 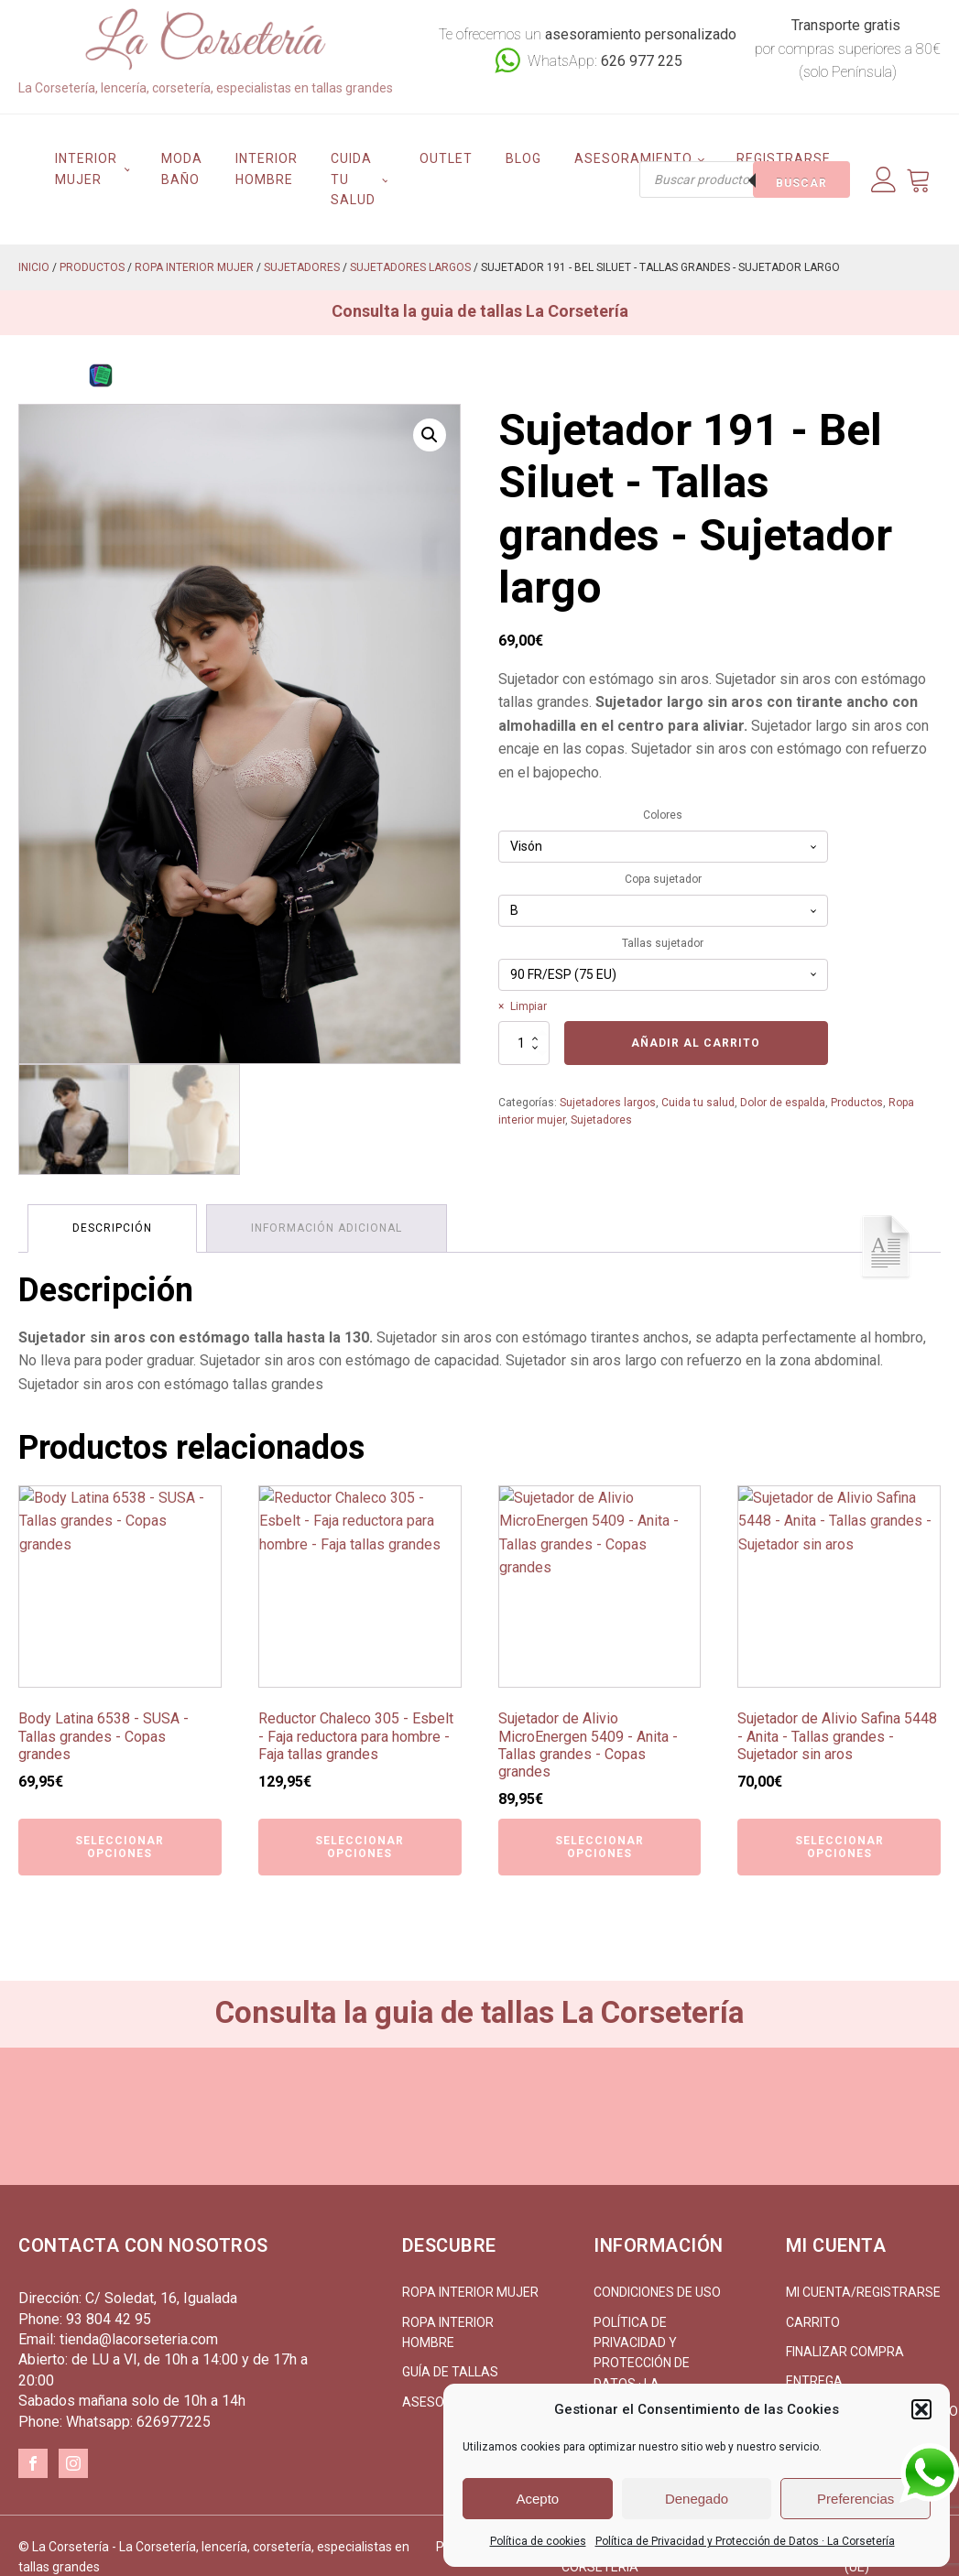 I want to click on a rich text format document file, so click(x=886, y=1247).